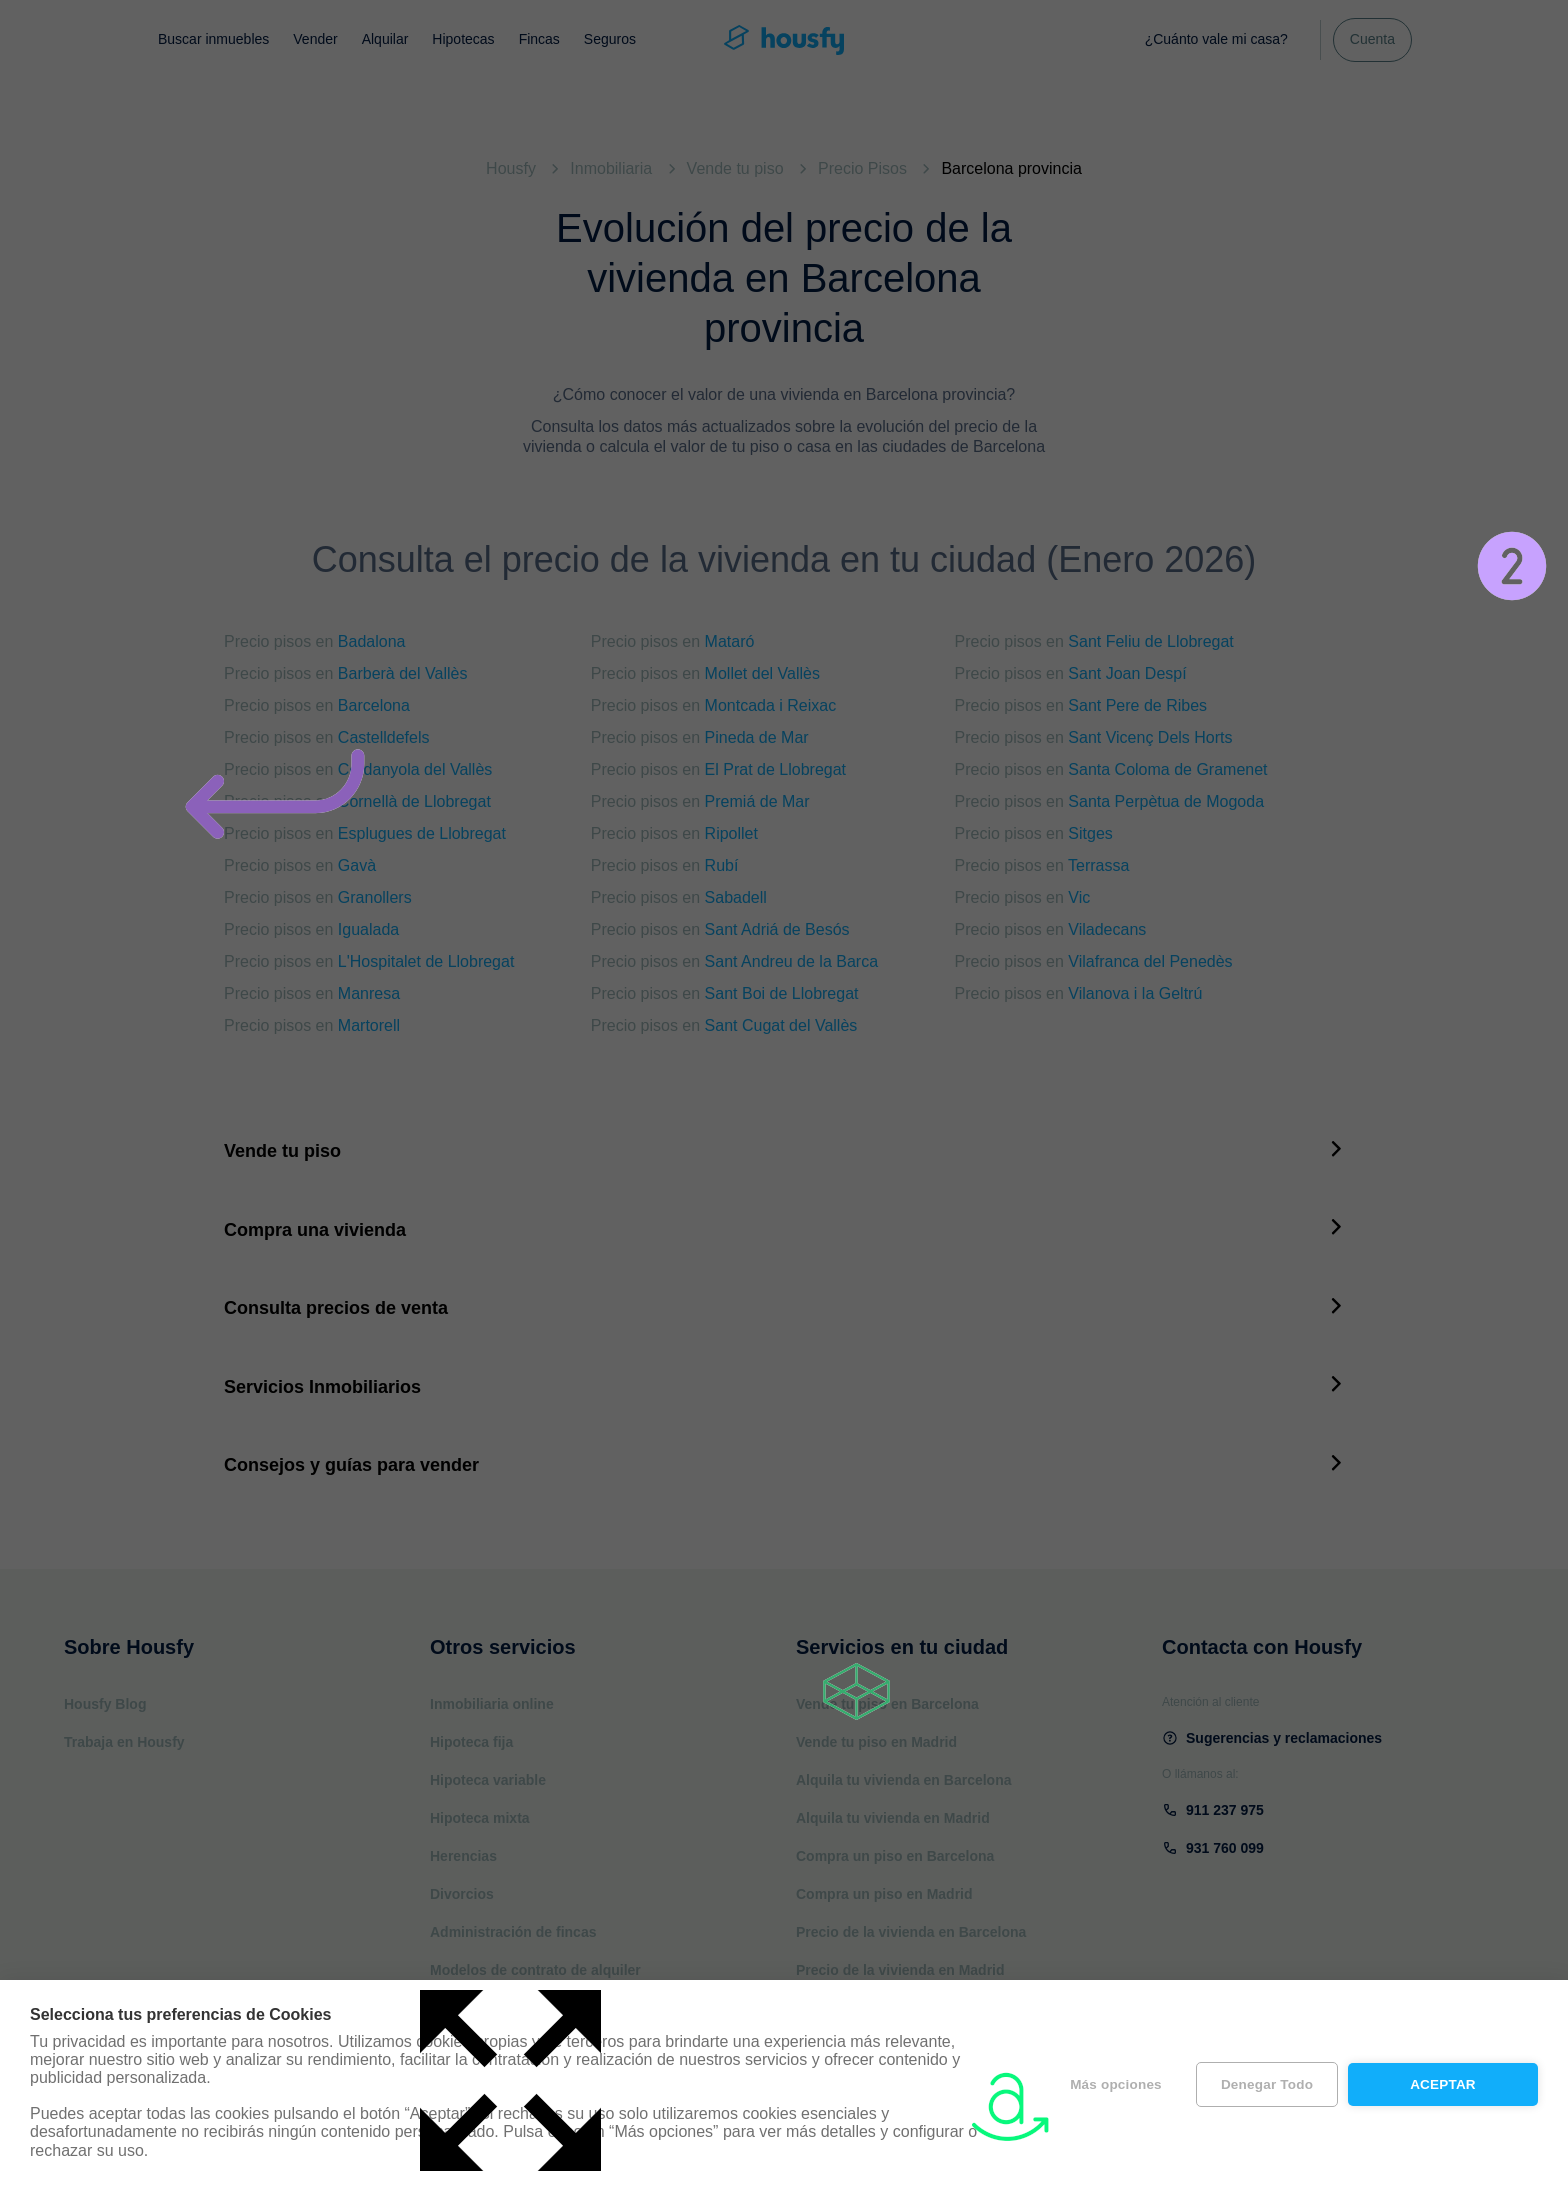 Image resolution: width=1568 pixels, height=2188 pixels. Describe the element at coordinates (1007, 2105) in the screenshot. I see `visit Amazon website or app` at that location.